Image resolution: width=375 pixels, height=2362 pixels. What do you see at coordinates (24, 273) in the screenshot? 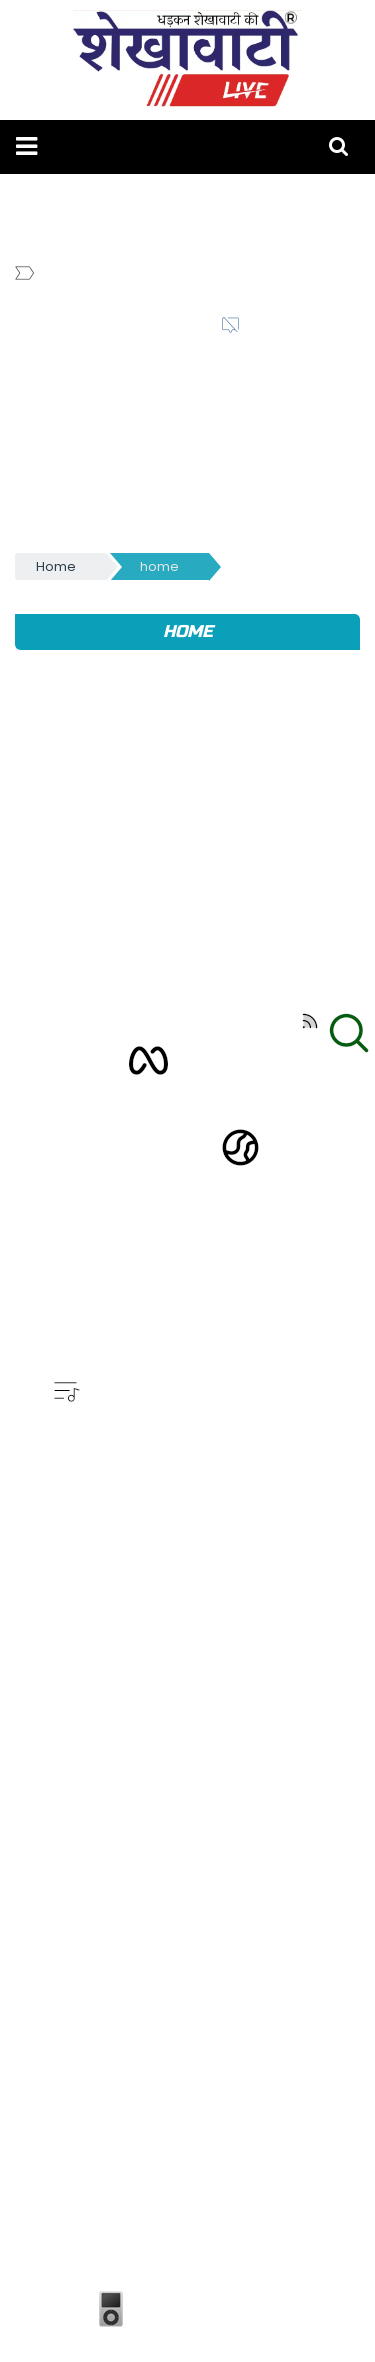
I see `apply a tag or label to an item` at bounding box center [24, 273].